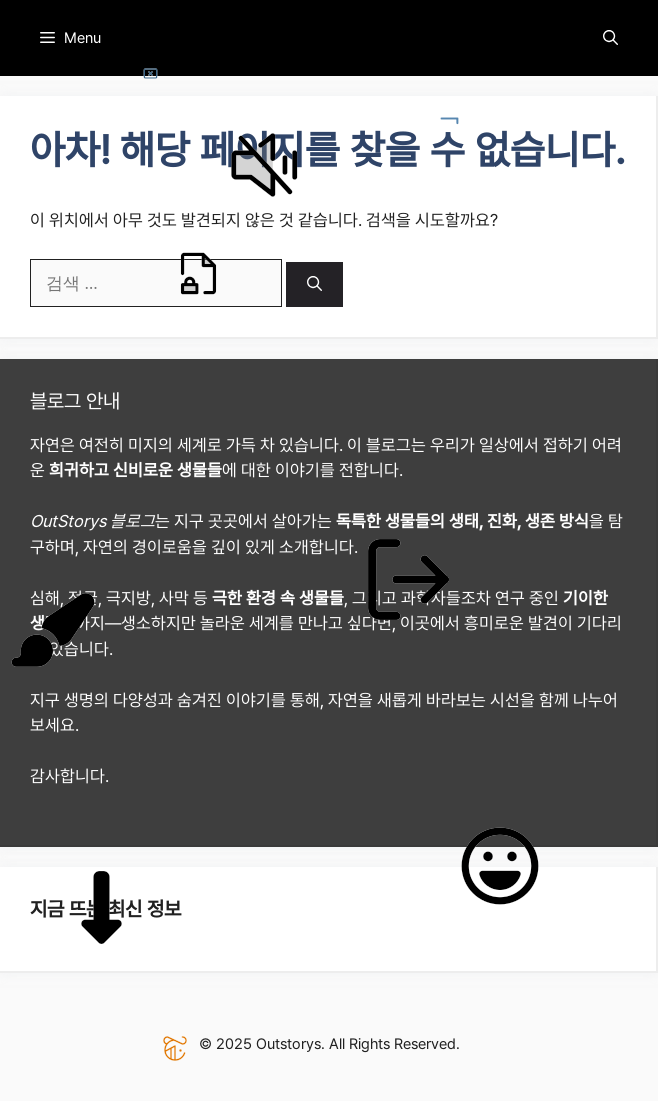 This screenshot has height=1101, width=658. I want to click on close or dismiss a modal window, so click(150, 73).